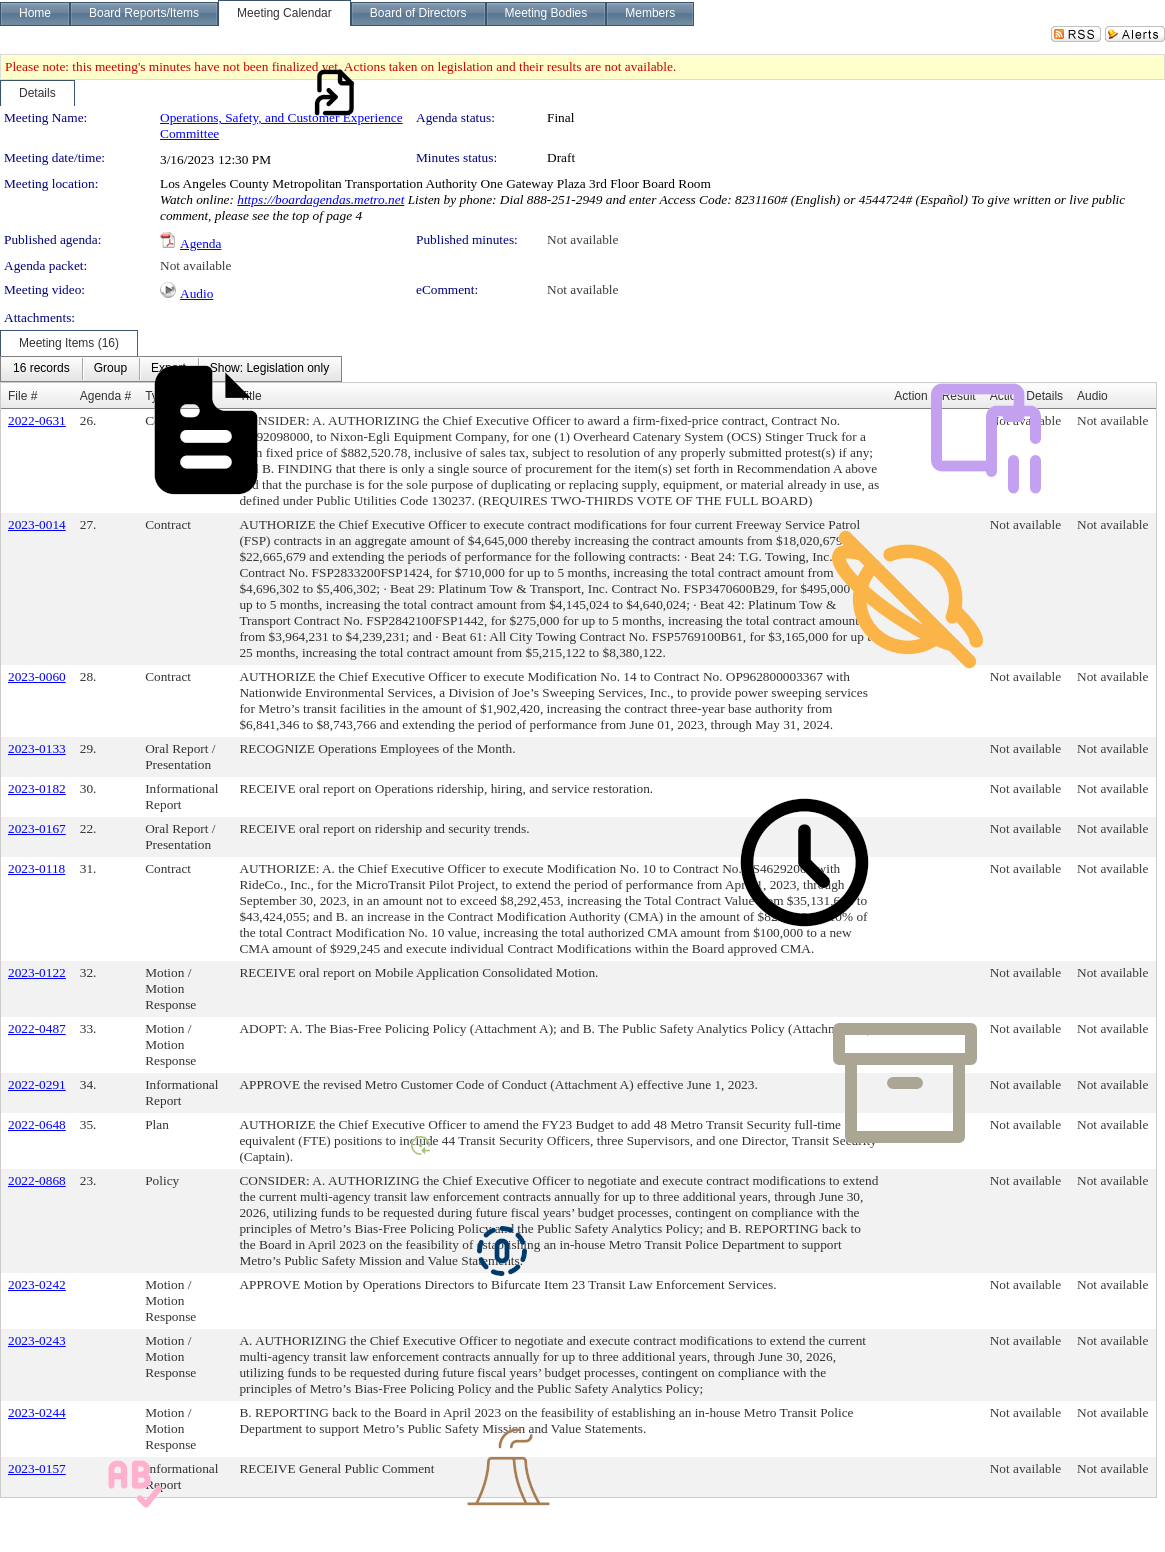 This screenshot has height=1552, width=1165. Describe the element at coordinates (502, 1251) in the screenshot. I see `indicates a pending or in-progress state` at that location.